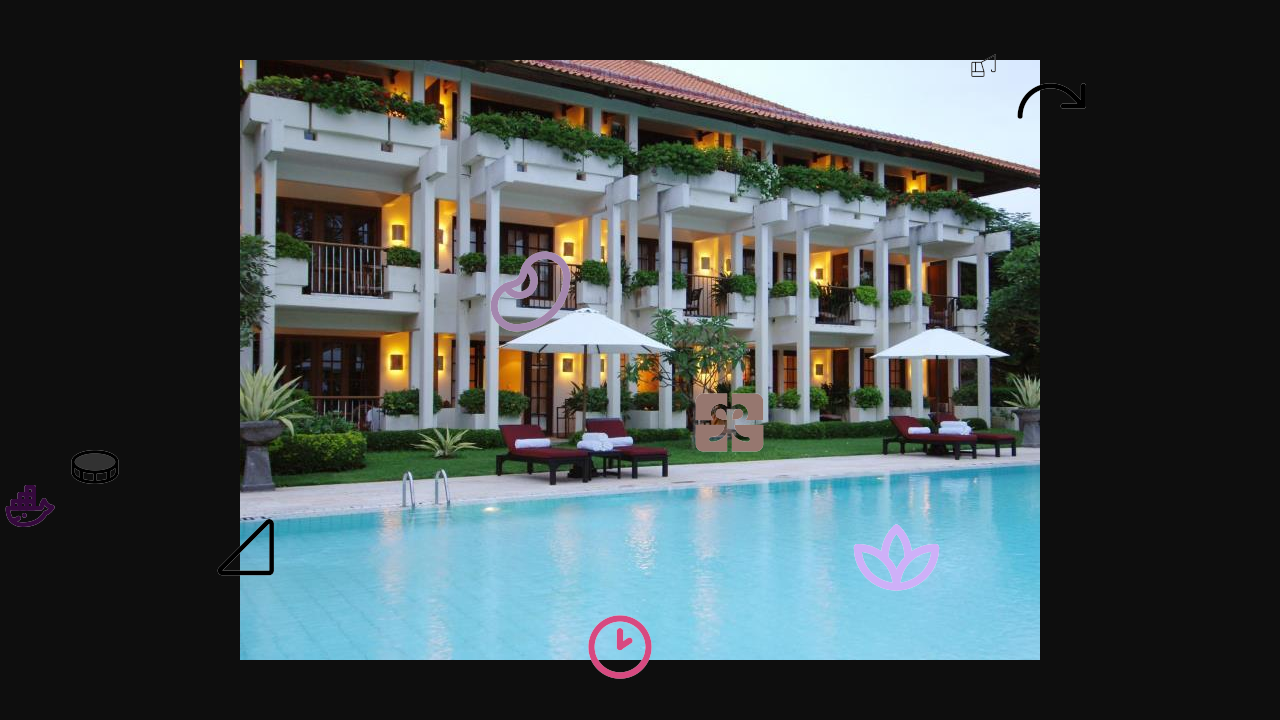  Describe the element at coordinates (250, 549) in the screenshot. I see `indicates no cellular signal available` at that location.